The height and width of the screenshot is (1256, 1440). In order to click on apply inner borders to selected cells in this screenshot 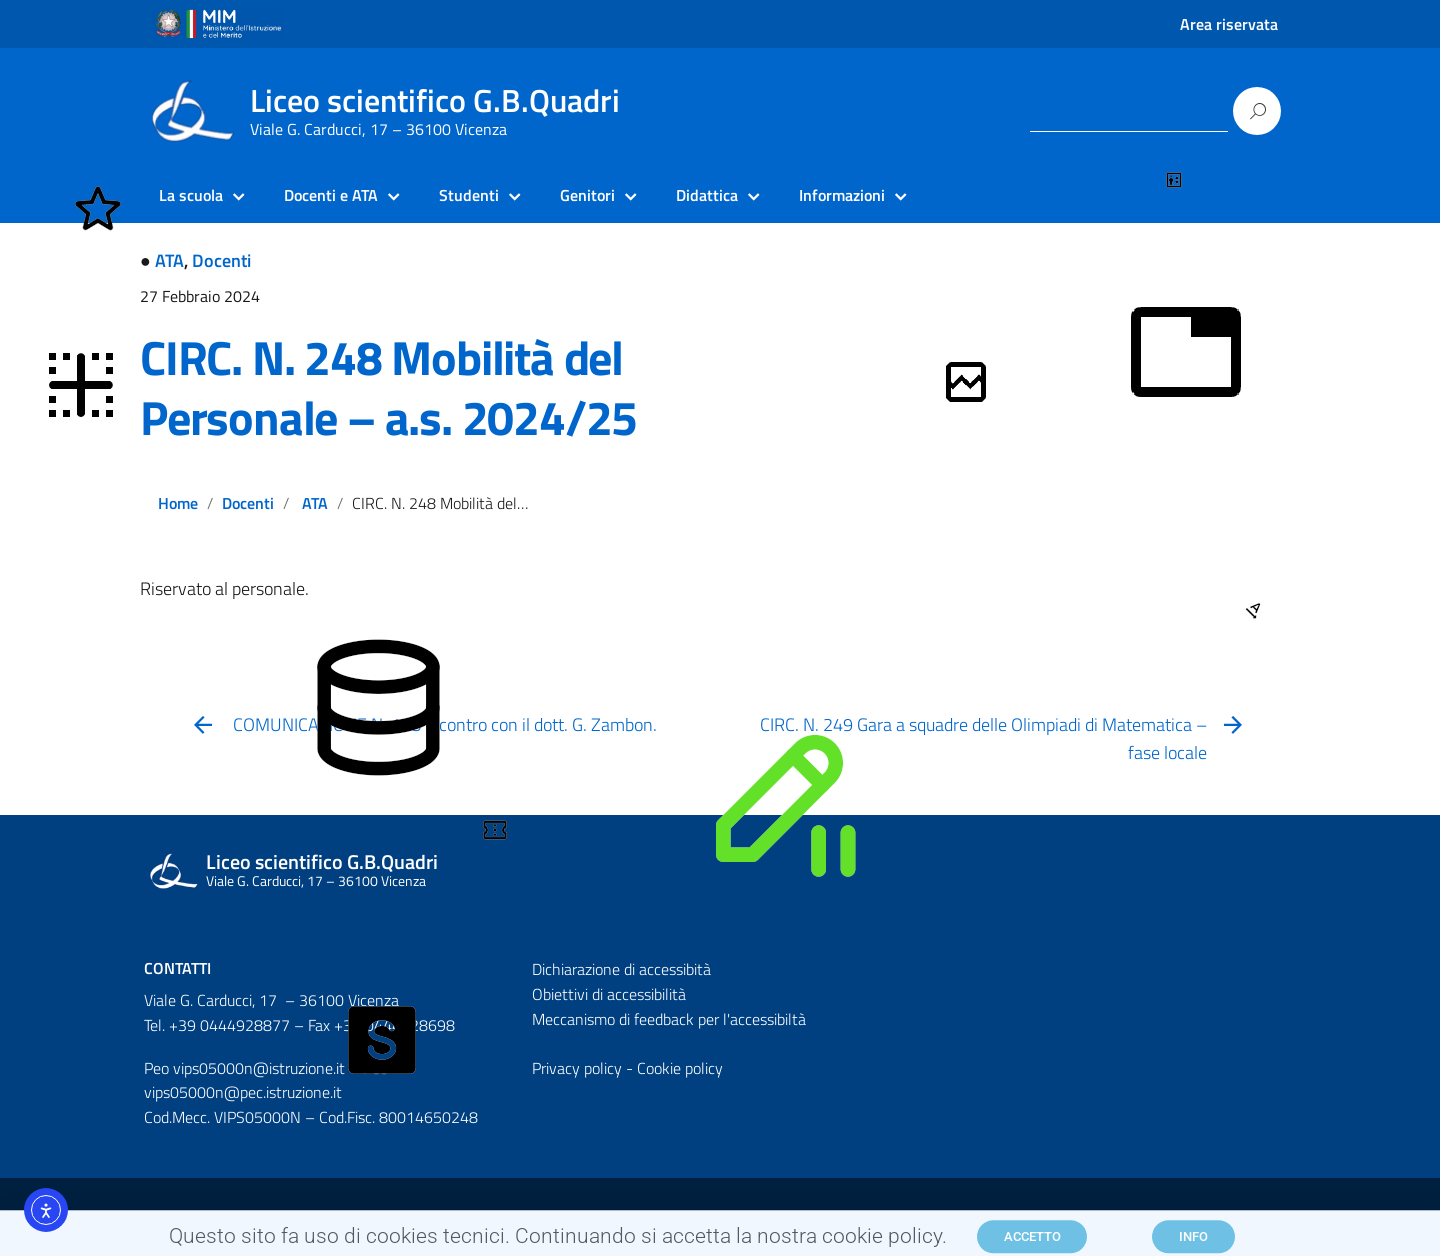, I will do `click(81, 385)`.